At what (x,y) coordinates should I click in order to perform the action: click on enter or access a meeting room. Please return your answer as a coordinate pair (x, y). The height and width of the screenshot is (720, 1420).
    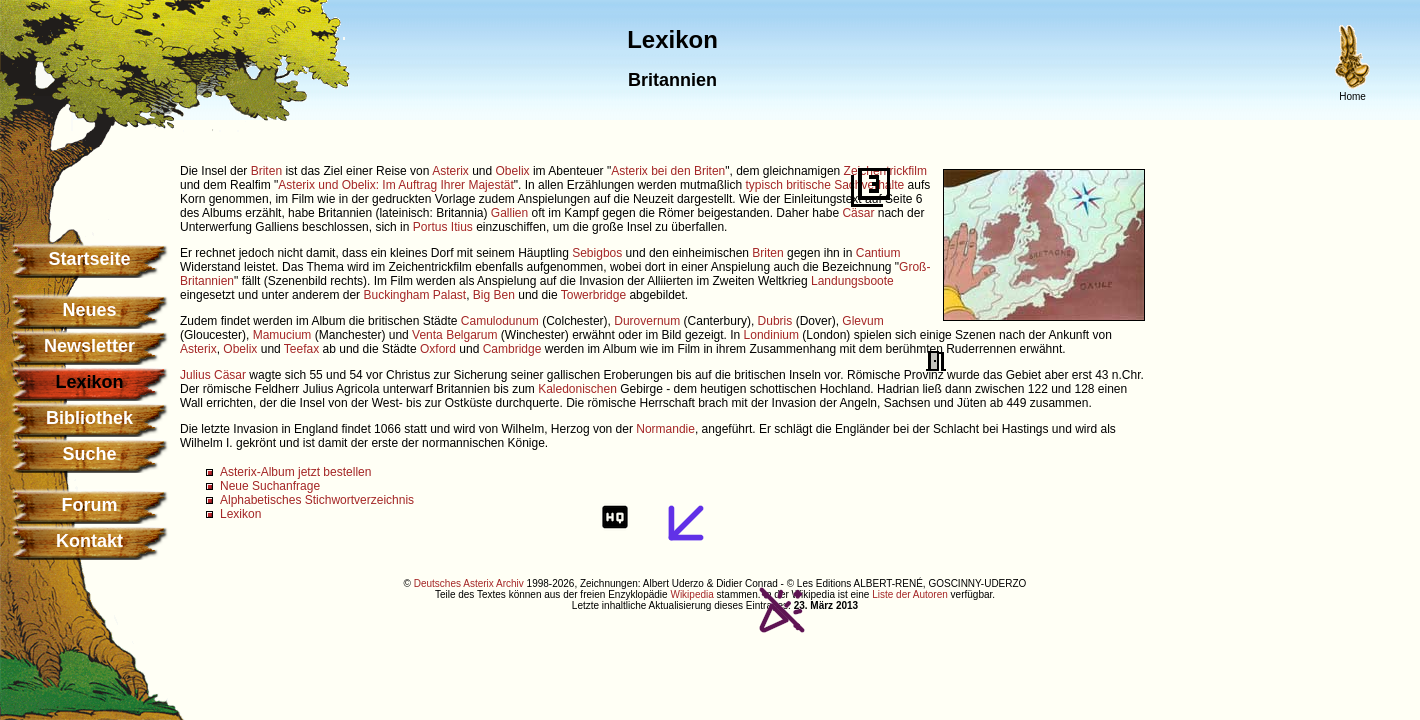
    Looking at the image, I should click on (936, 361).